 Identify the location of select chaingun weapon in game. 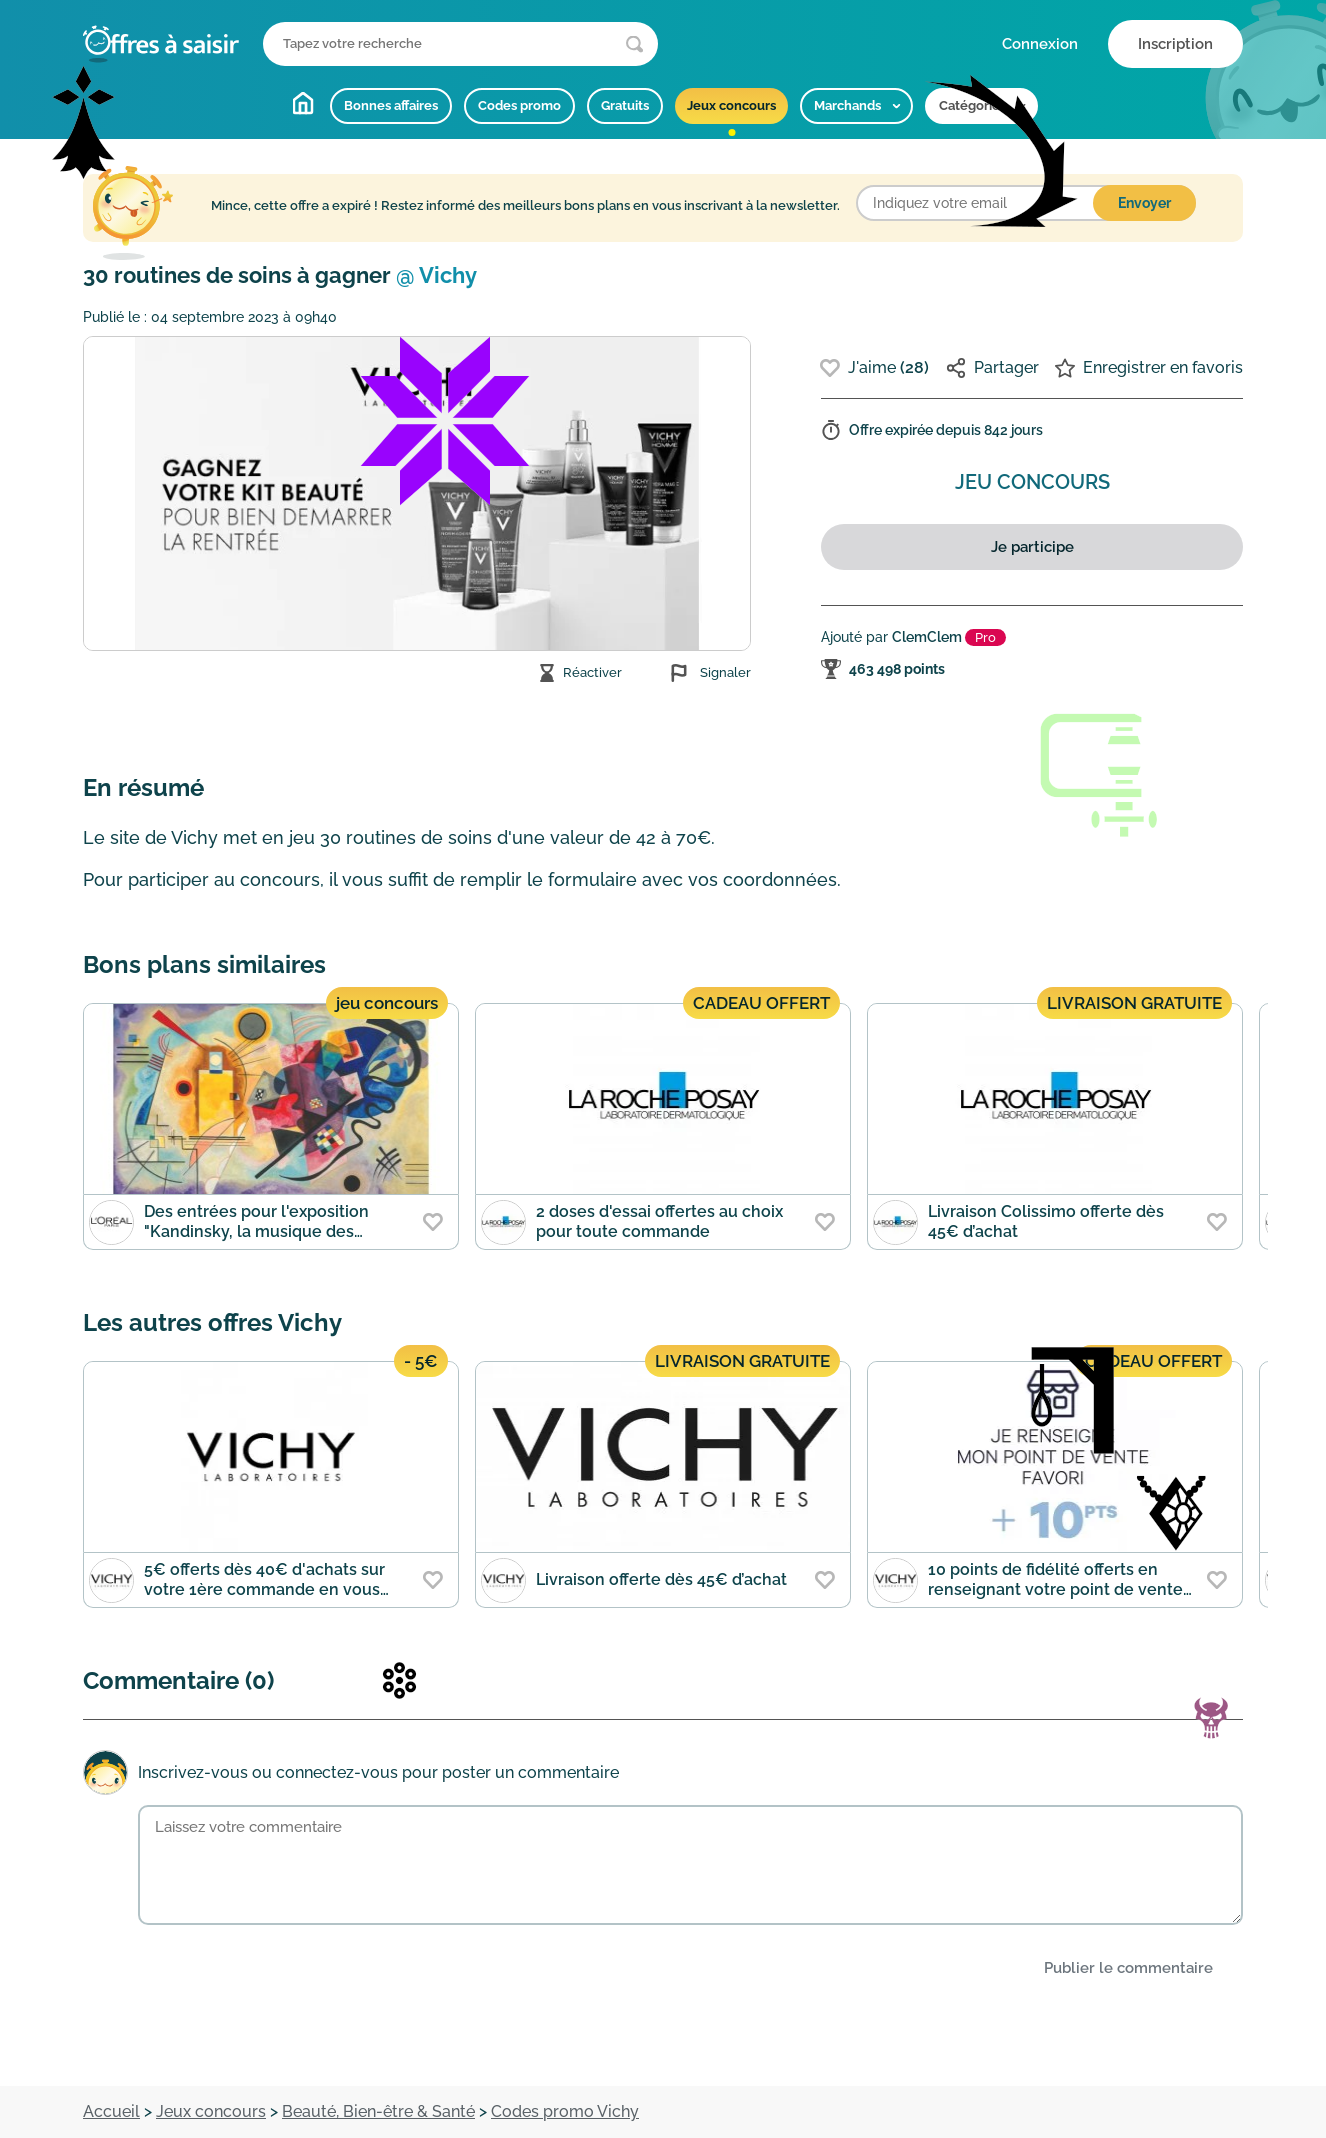
(399, 1680).